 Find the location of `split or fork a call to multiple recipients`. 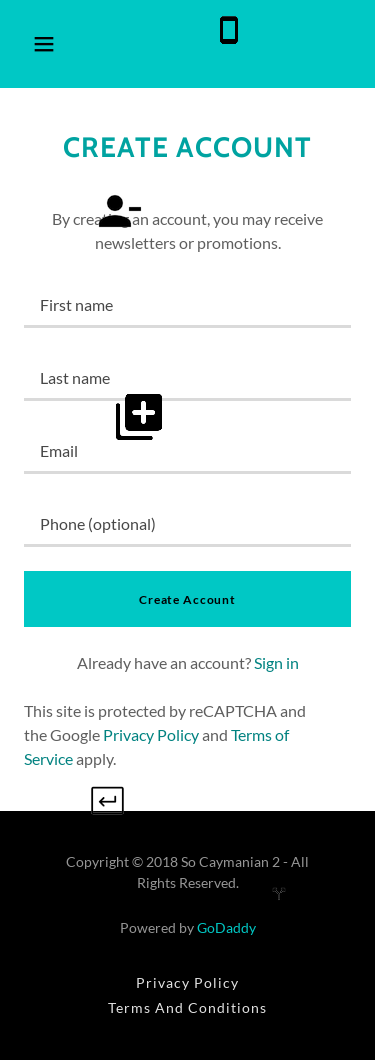

split or fork a call to multiple recipients is located at coordinates (279, 894).